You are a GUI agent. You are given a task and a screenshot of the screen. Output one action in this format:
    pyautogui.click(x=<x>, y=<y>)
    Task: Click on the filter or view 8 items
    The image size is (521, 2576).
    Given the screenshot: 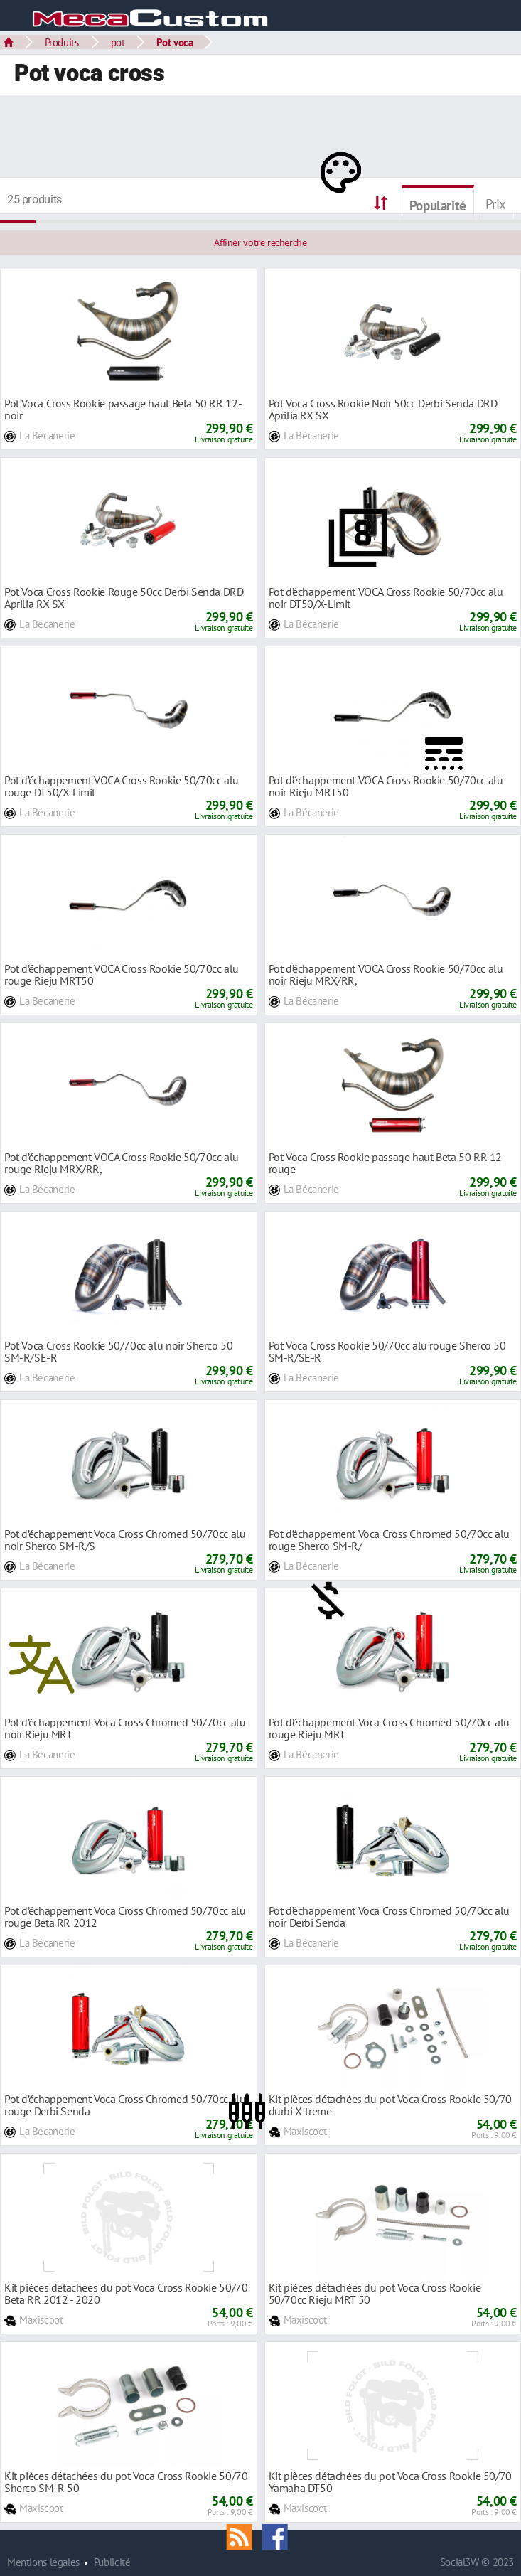 What is the action you would take?
    pyautogui.click(x=358, y=538)
    